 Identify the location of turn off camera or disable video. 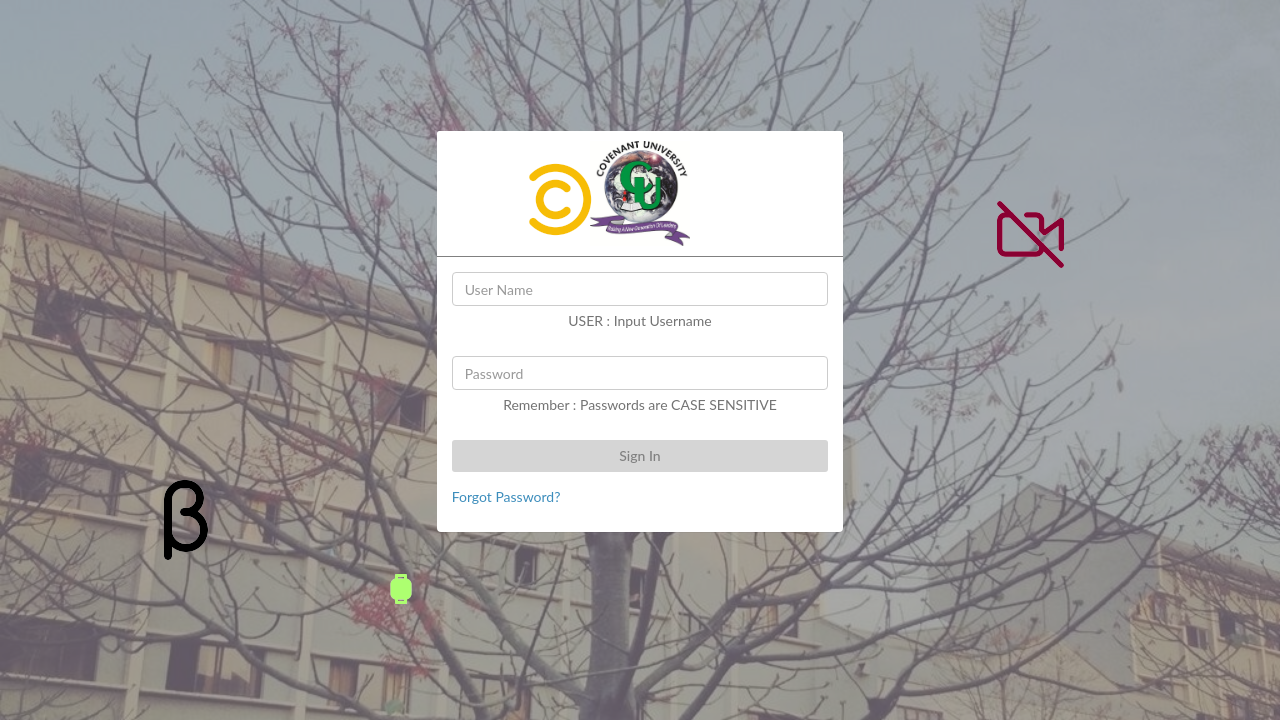
(1030, 234).